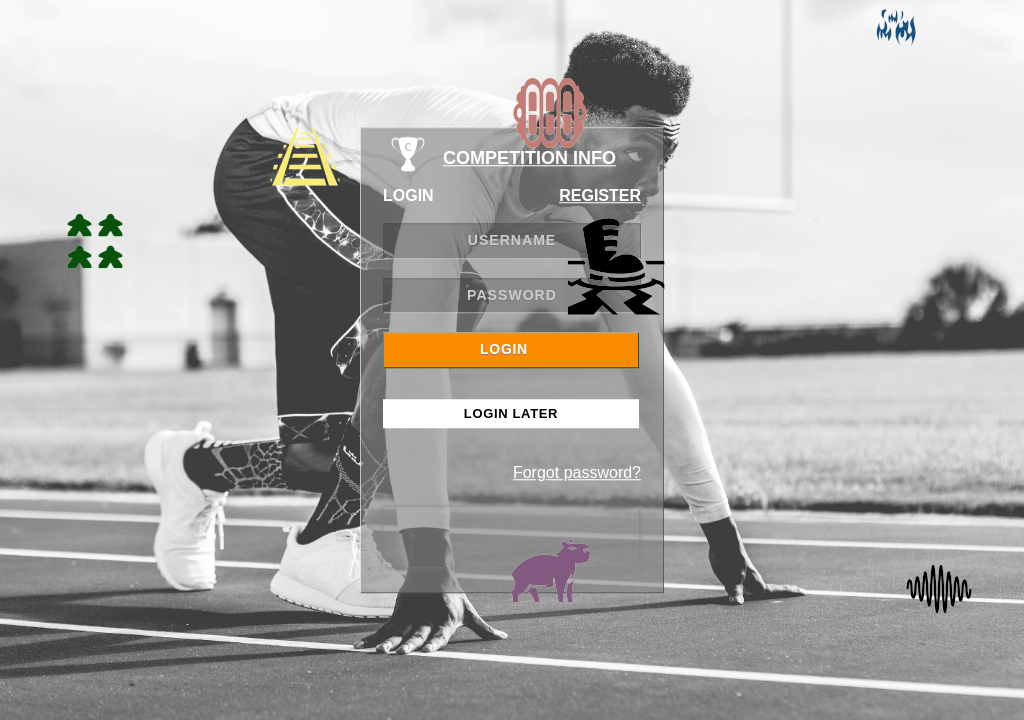 Image resolution: width=1024 pixels, height=720 pixels. Describe the element at coordinates (939, 589) in the screenshot. I see `adjust audio amplitude or volume levels` at that location.